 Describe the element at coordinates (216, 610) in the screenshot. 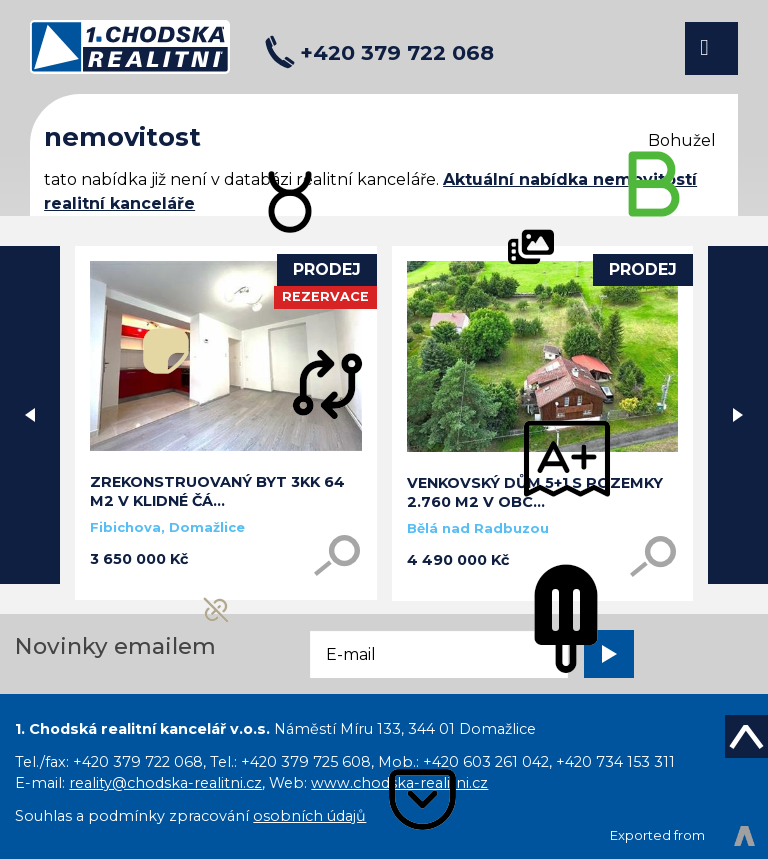

I see `unlink or disconnect a linked item` at that location.